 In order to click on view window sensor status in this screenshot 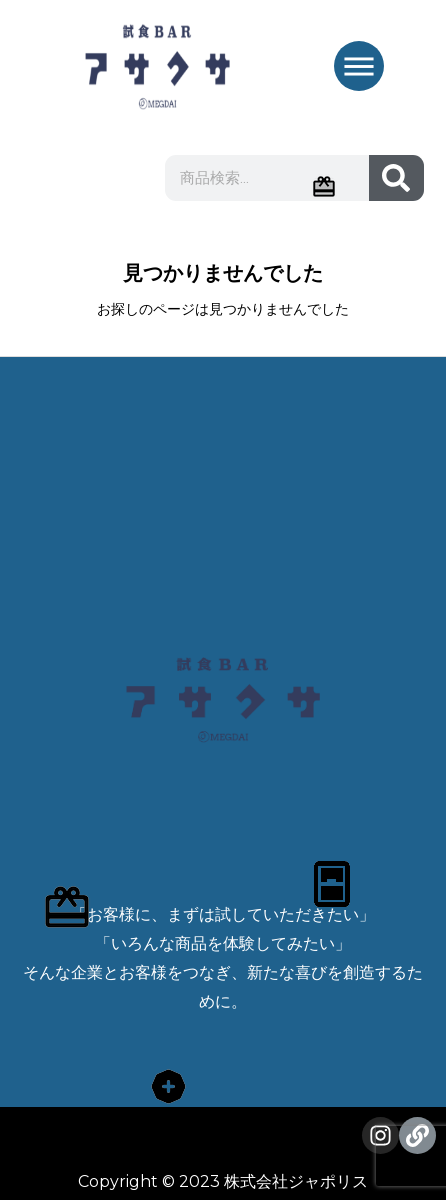, I will do `click(332, 884)`.